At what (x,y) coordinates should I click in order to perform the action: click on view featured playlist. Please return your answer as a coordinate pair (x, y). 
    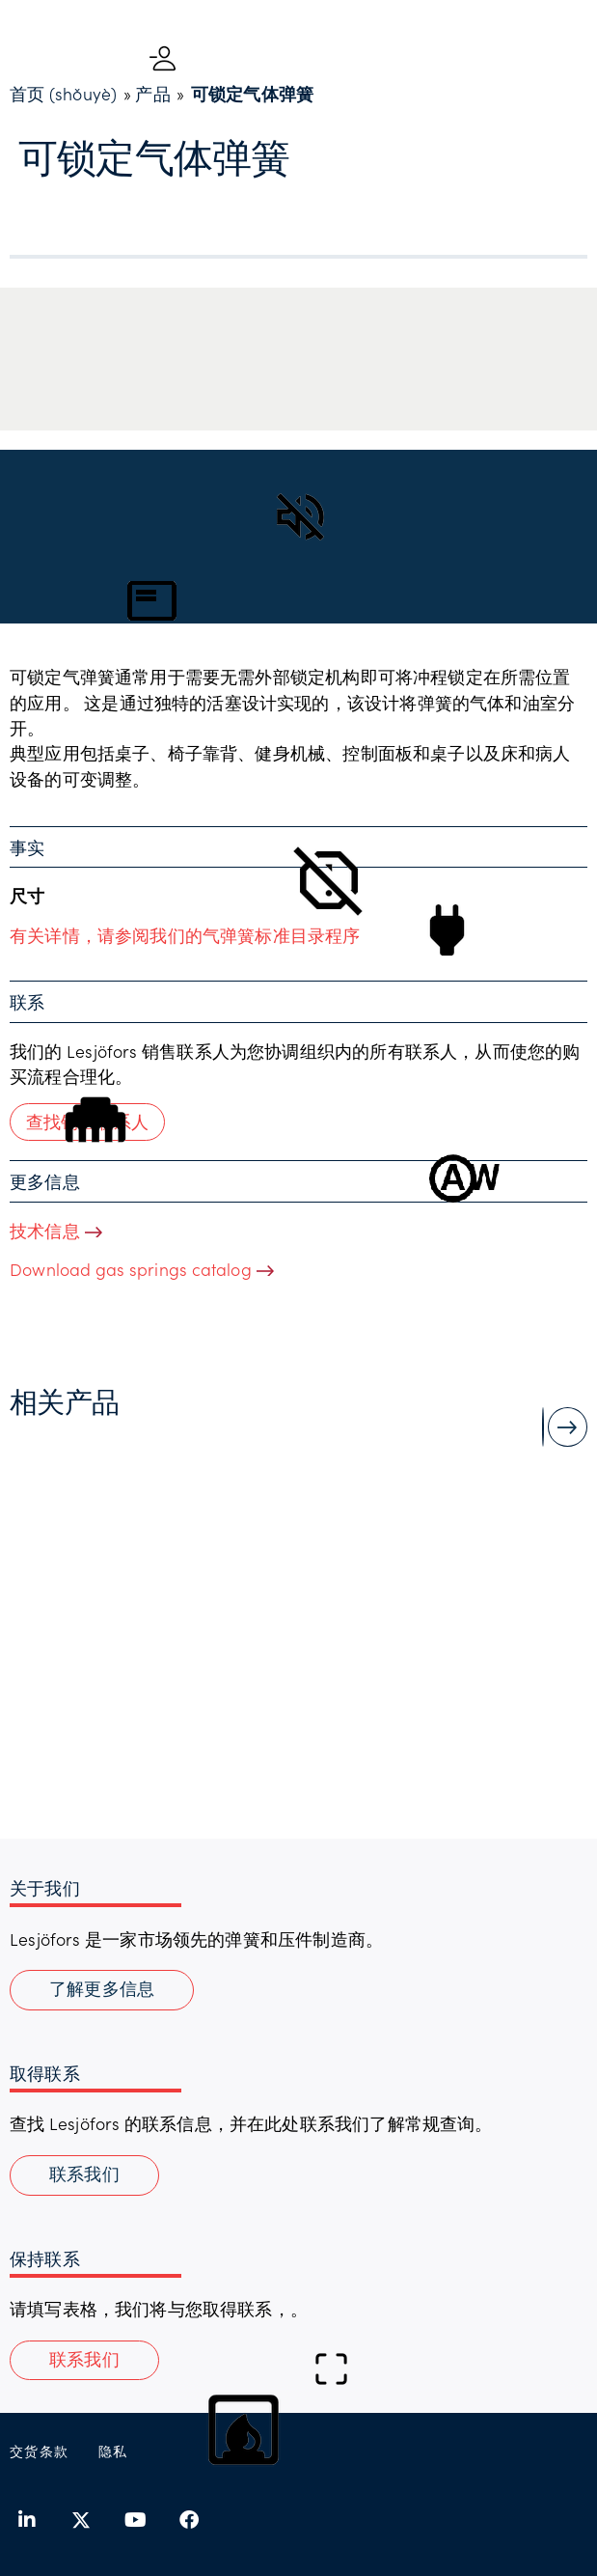
    Looking at the image, I should click on (151, 600).